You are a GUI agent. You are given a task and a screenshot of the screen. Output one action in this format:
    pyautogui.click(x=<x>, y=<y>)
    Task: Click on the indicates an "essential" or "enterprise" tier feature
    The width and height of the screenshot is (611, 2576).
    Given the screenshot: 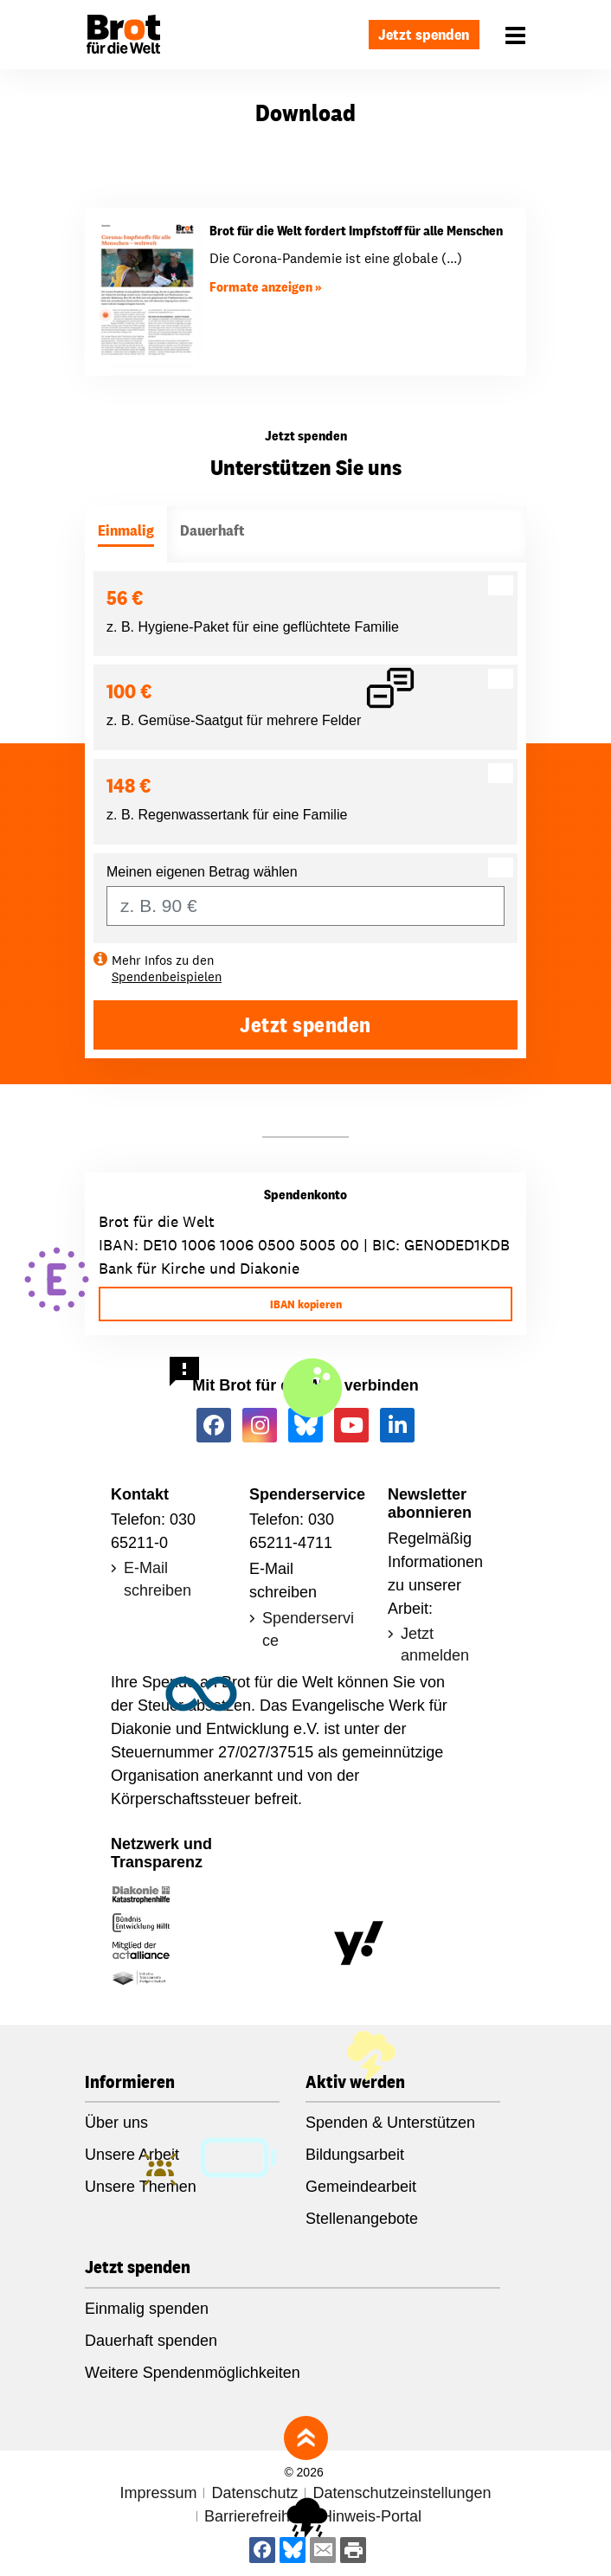 What is the action you would take?
    pyautogui.click(x=56, y=1279)
    